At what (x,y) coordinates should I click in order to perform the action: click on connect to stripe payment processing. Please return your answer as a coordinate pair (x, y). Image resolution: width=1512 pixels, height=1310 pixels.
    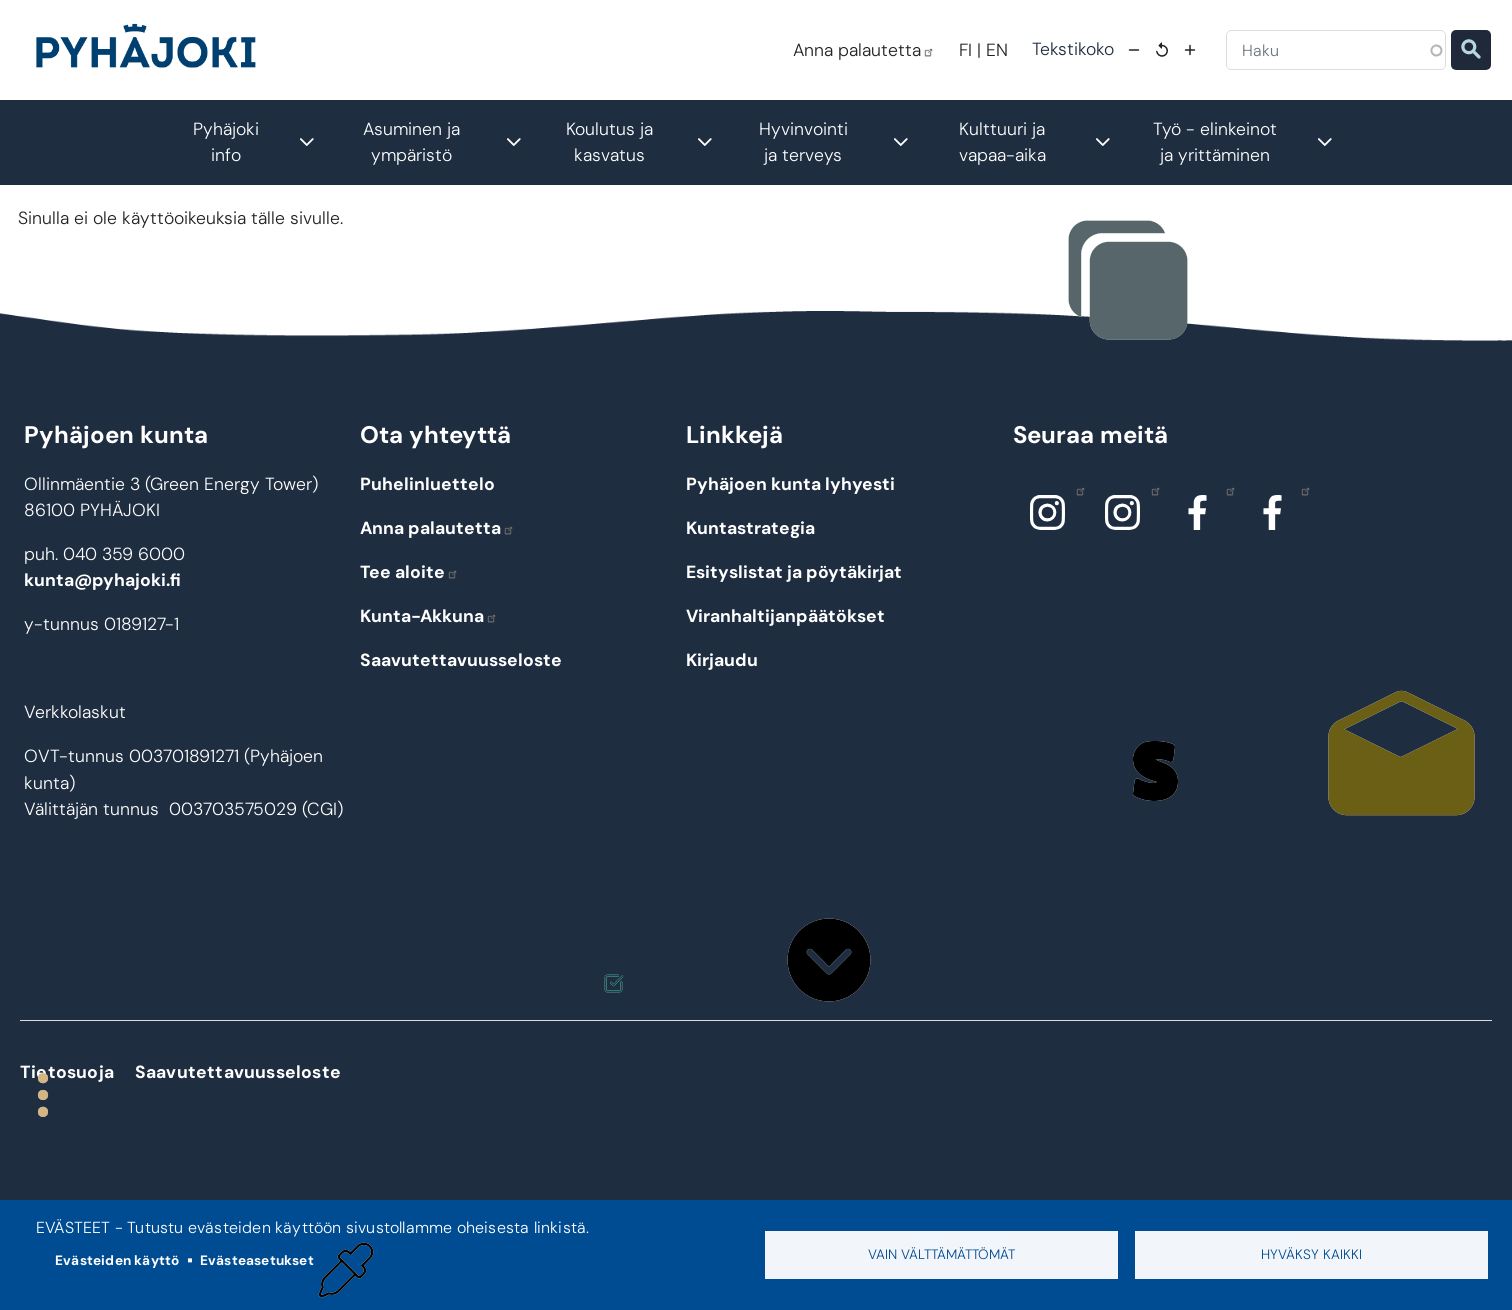
    Looking at the image, I should click on (1154, 771).